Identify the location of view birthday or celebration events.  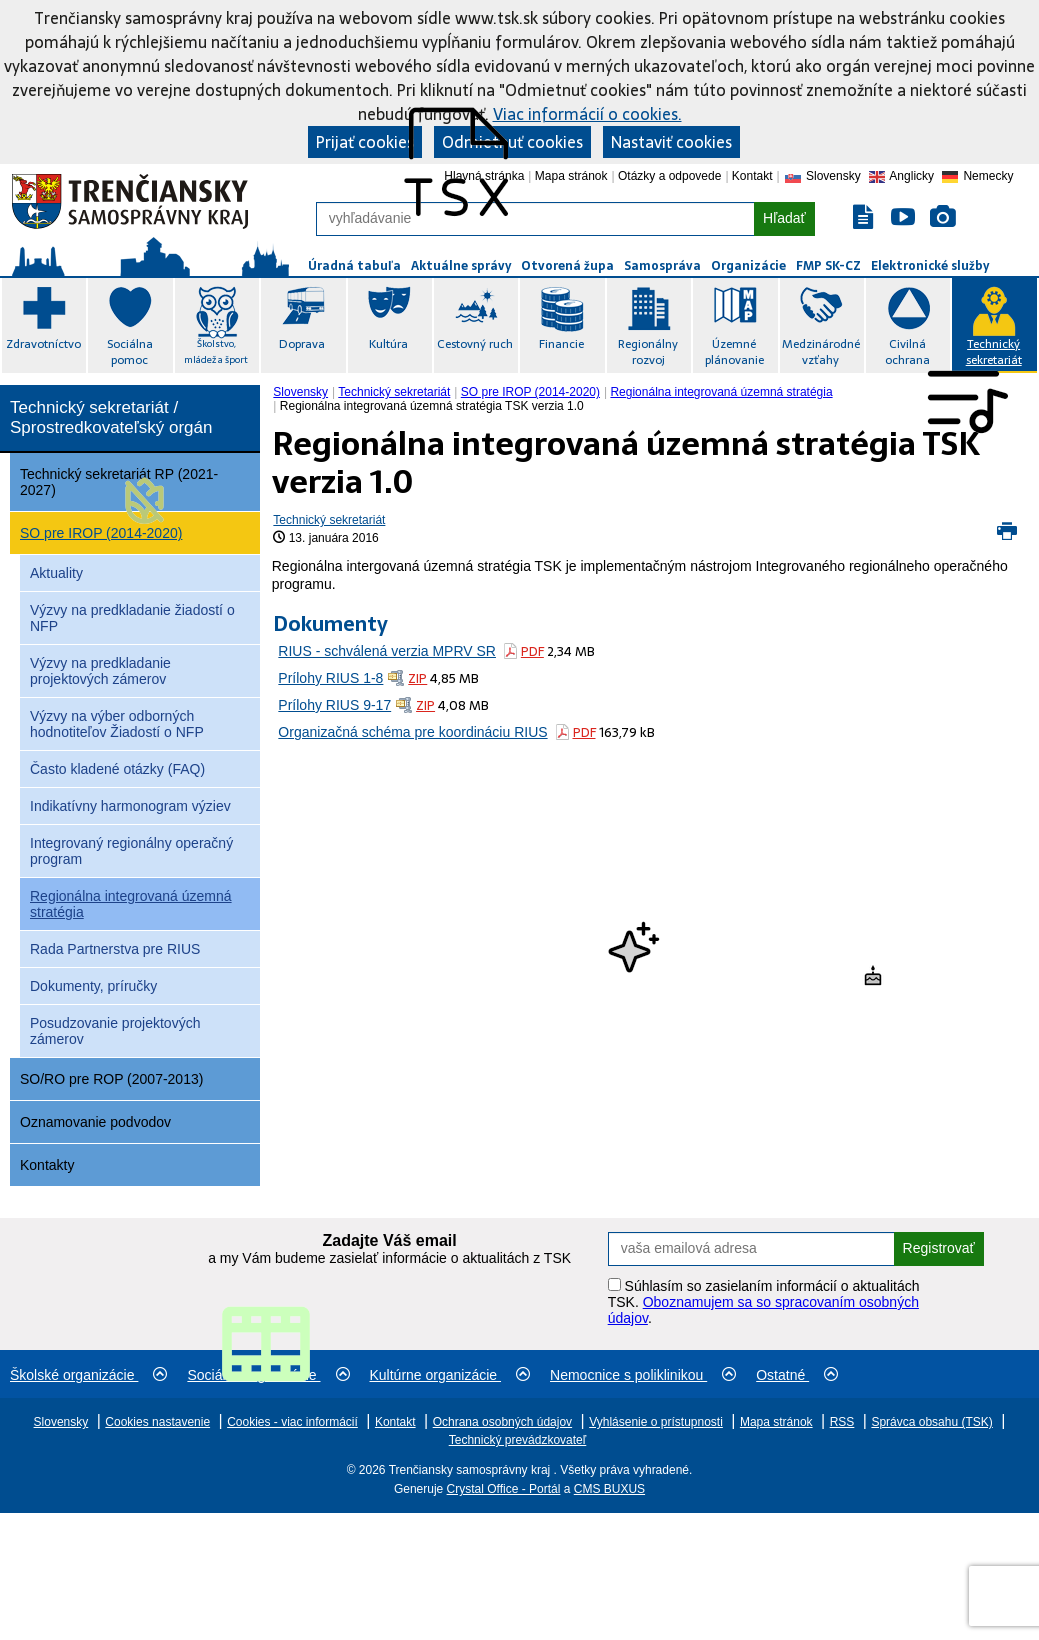
(873, 976).